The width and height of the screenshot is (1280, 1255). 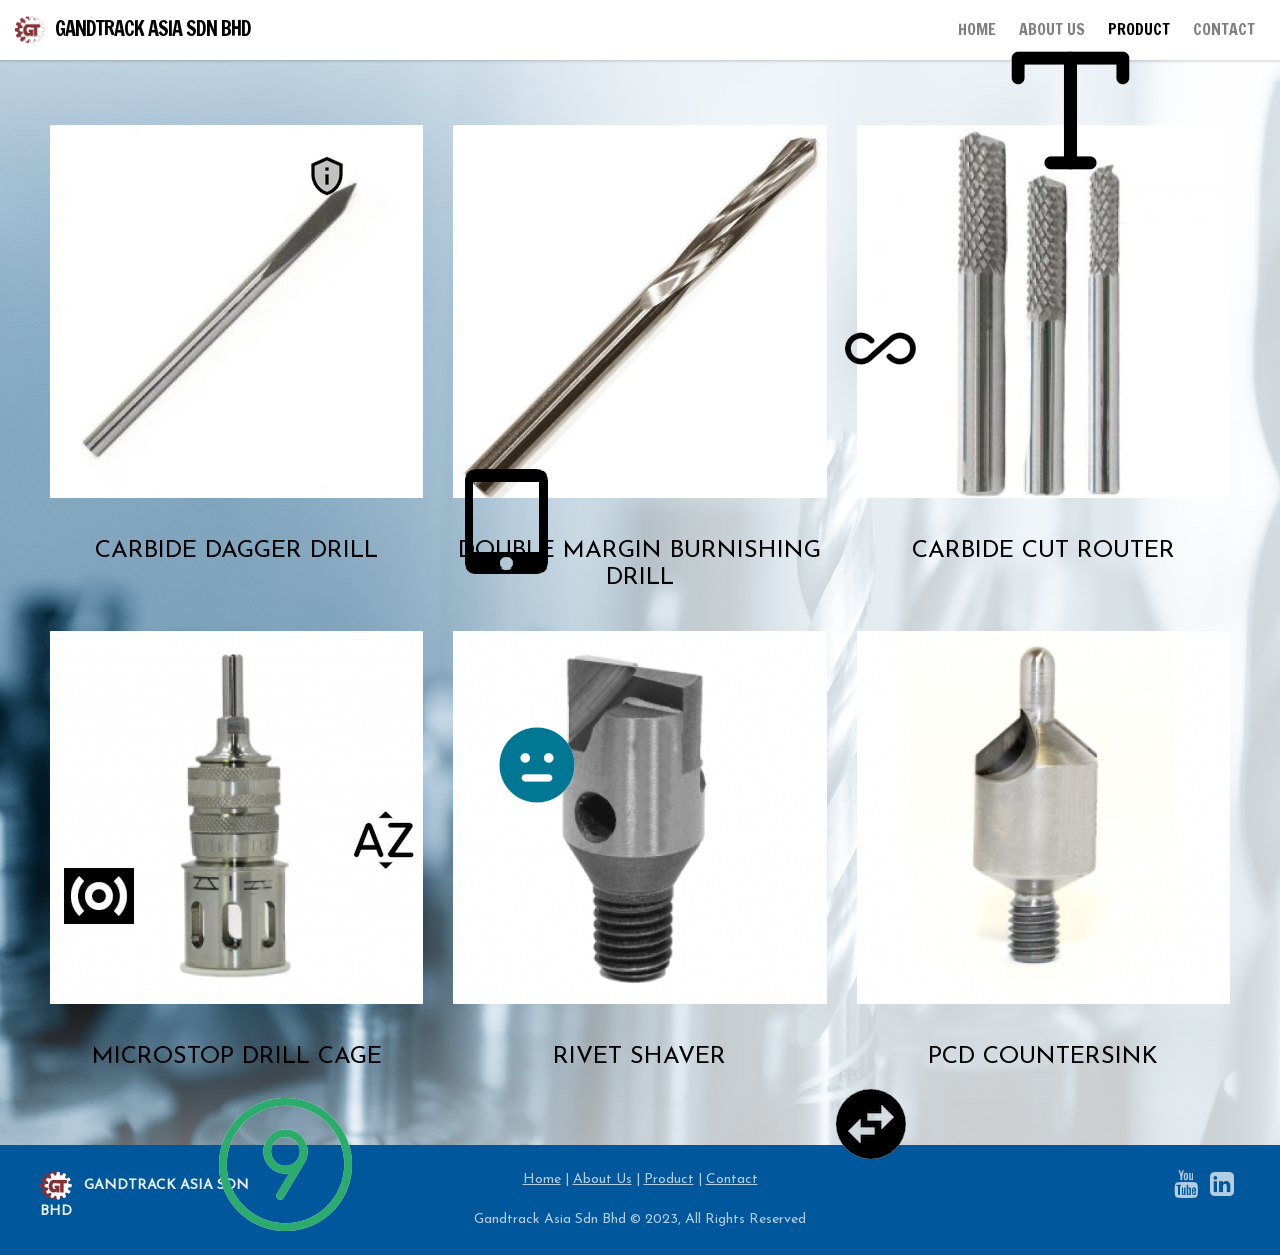 I want to click on access text formatting options, so click(x=1070, y=110).